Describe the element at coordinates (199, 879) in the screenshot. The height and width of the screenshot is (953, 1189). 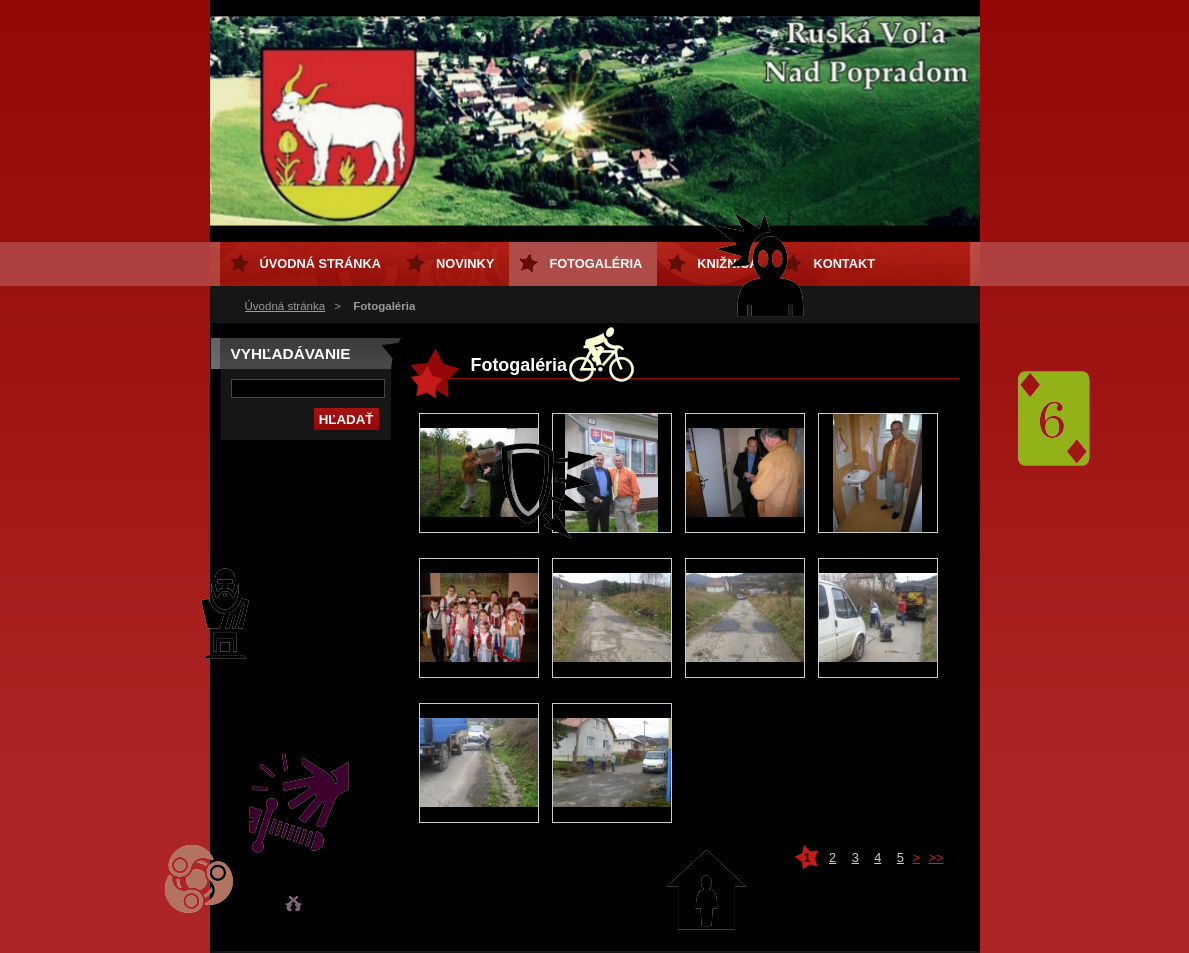
I see `represents balance or harmony in gameplay` at that location.